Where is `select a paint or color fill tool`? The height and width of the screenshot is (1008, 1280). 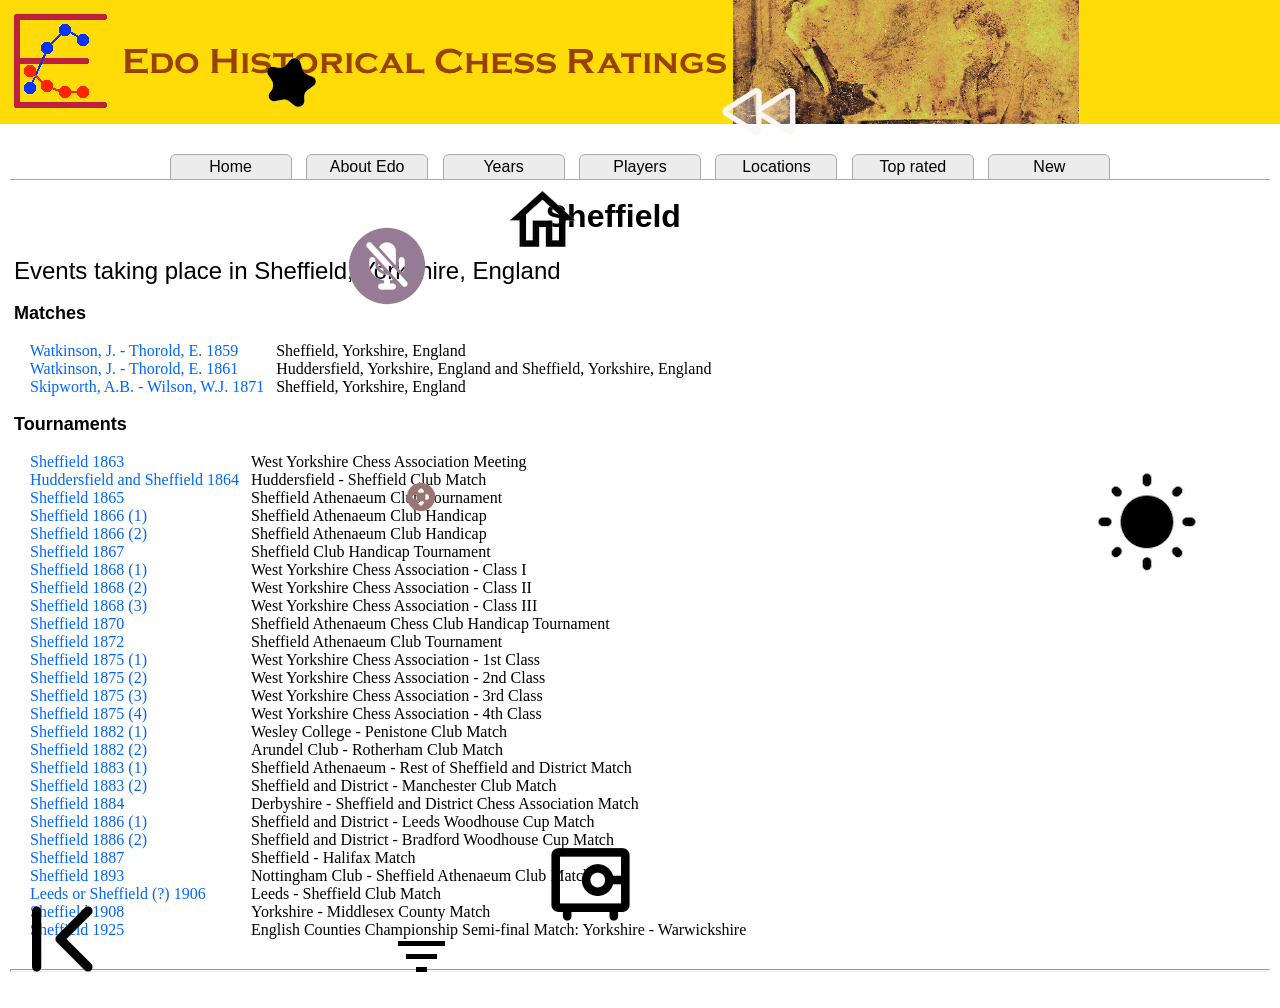
select a paint or color fill tool is located at coordinates (291, 82).